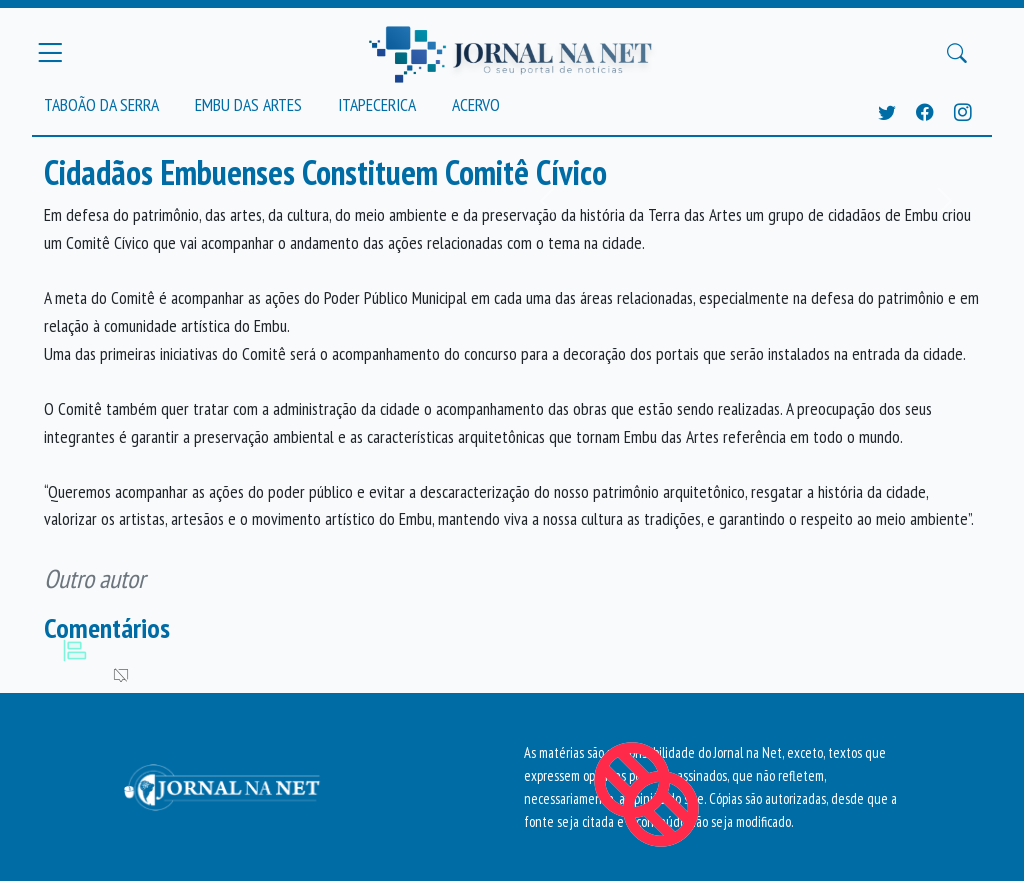  What do you see at coordinates (74, 650) in the screenshot?
I see `align text or content to the left` at bounding box center [74, 650].